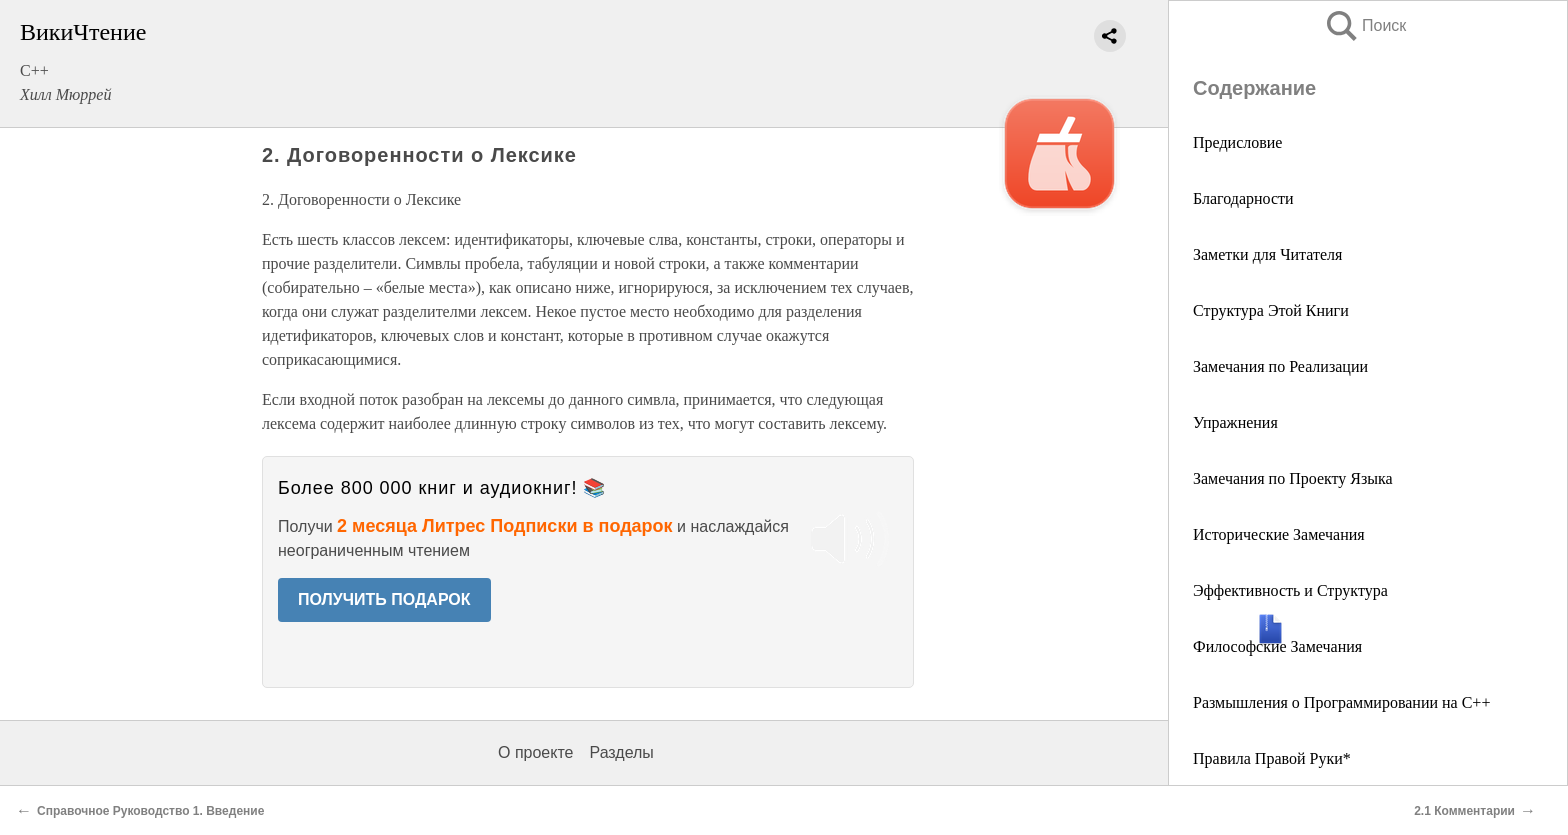 Image resolution: width=1568 pixels, height=835 pixels. I want to click on adjust system volume level, so click(850, 539).